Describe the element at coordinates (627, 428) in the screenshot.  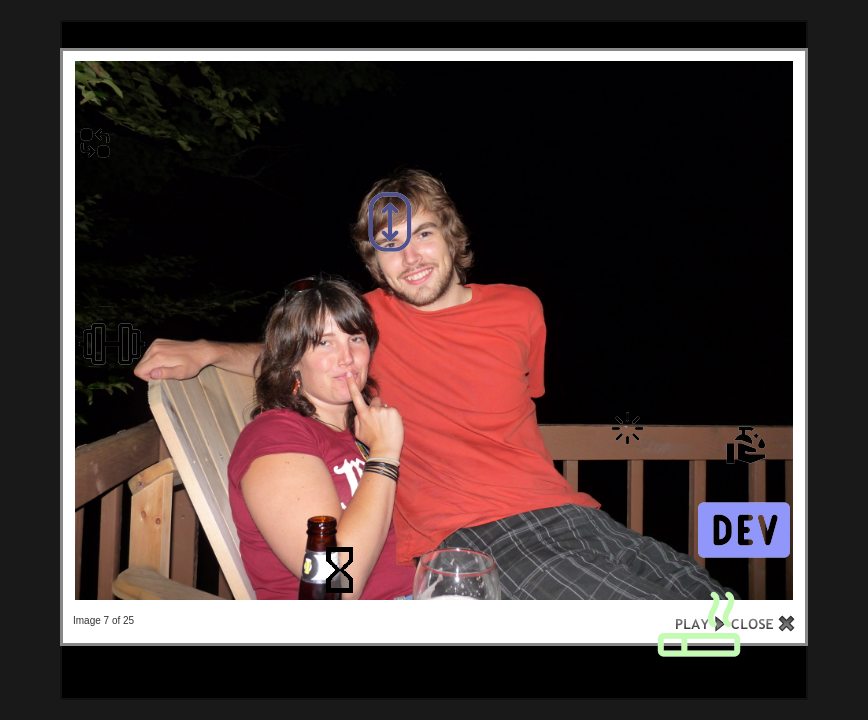
I see `loading content in progress` at that location.